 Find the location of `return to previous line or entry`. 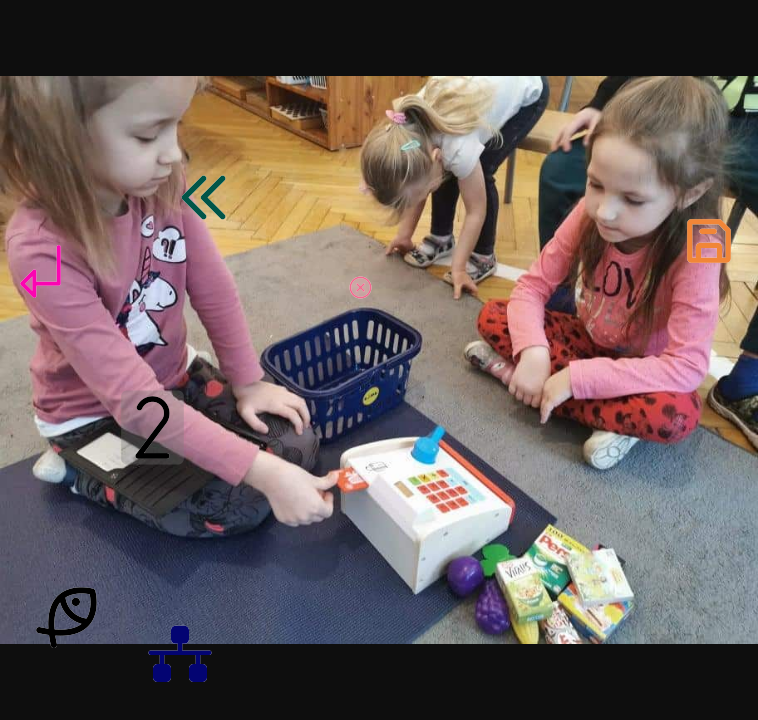

return to previous line or entry is located at coordinates (42, 271).